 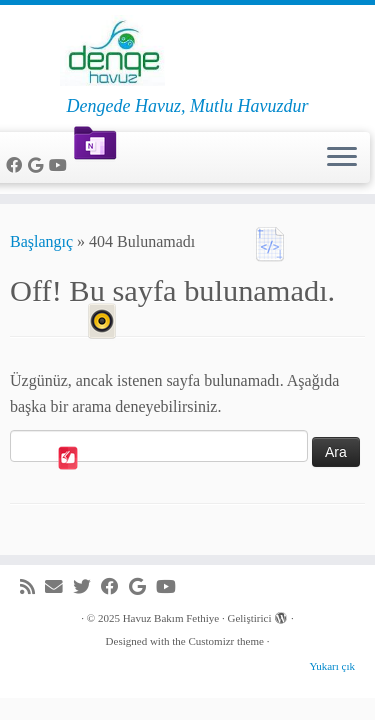 I want to click on open folder containing Microsoft OneNote files, so click(x=95, y=144).